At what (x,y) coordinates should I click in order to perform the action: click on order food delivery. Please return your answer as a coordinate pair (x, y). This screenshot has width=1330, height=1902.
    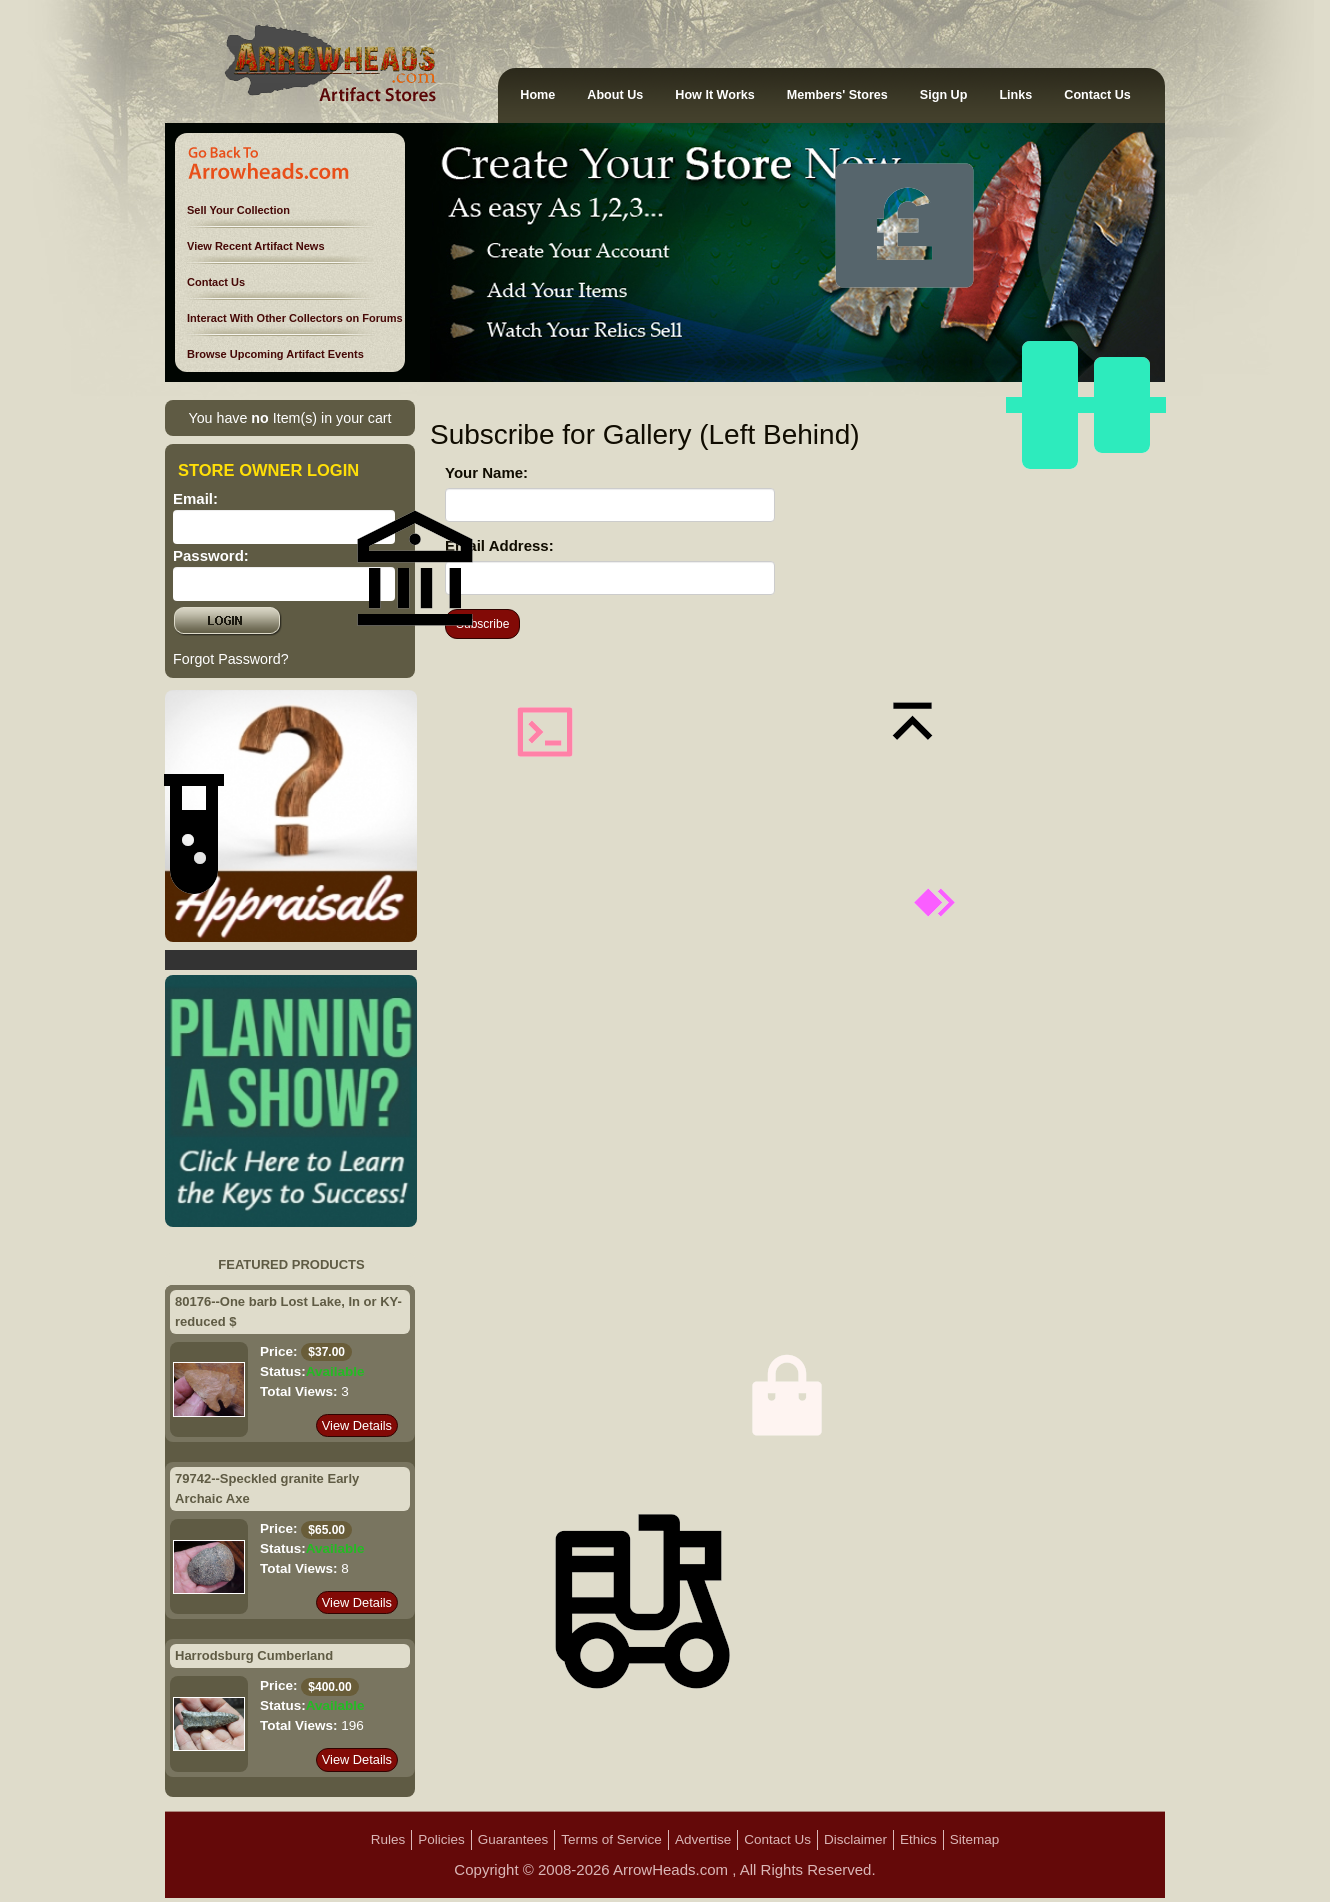
    Looking at the image, I should click on (638, 1605).